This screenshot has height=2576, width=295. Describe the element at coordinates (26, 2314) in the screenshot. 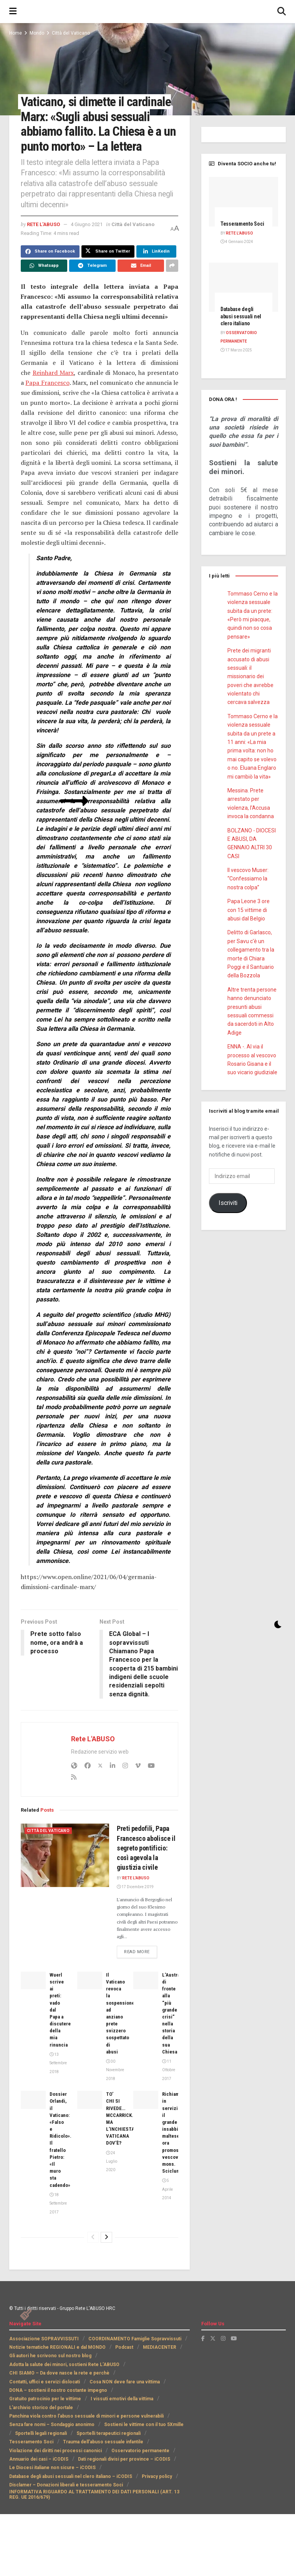

I see `access painting or drawing tools` at that location.